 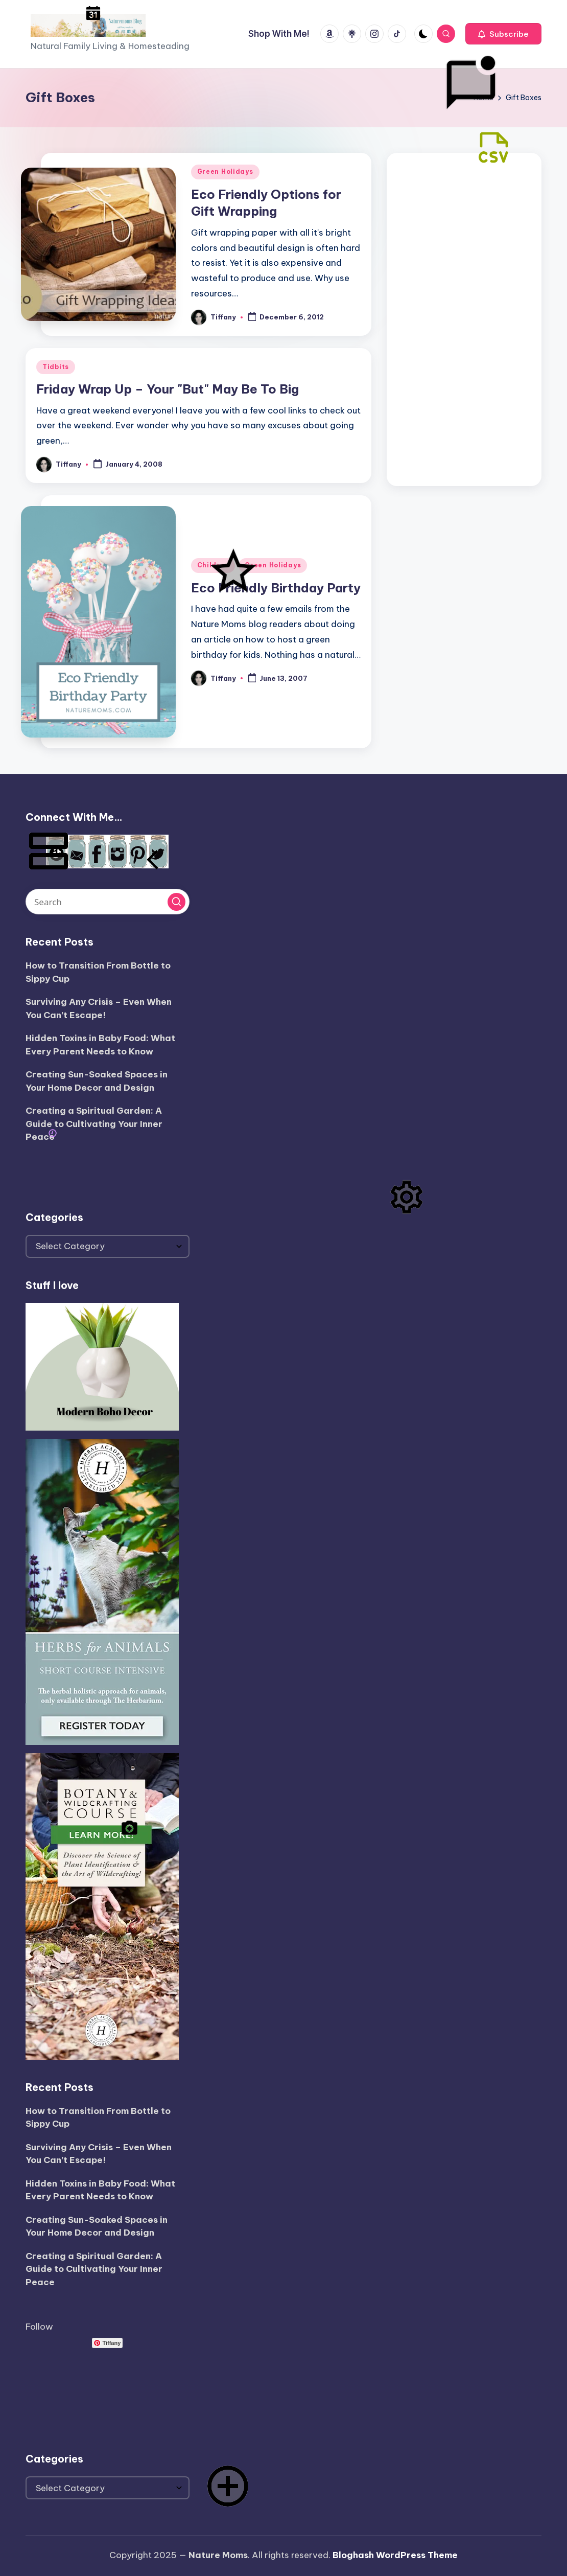 What do you see at coordinates (93, 13) in the screenshot?
I see `view calendar or schedule` at bounding box center [93, 13].